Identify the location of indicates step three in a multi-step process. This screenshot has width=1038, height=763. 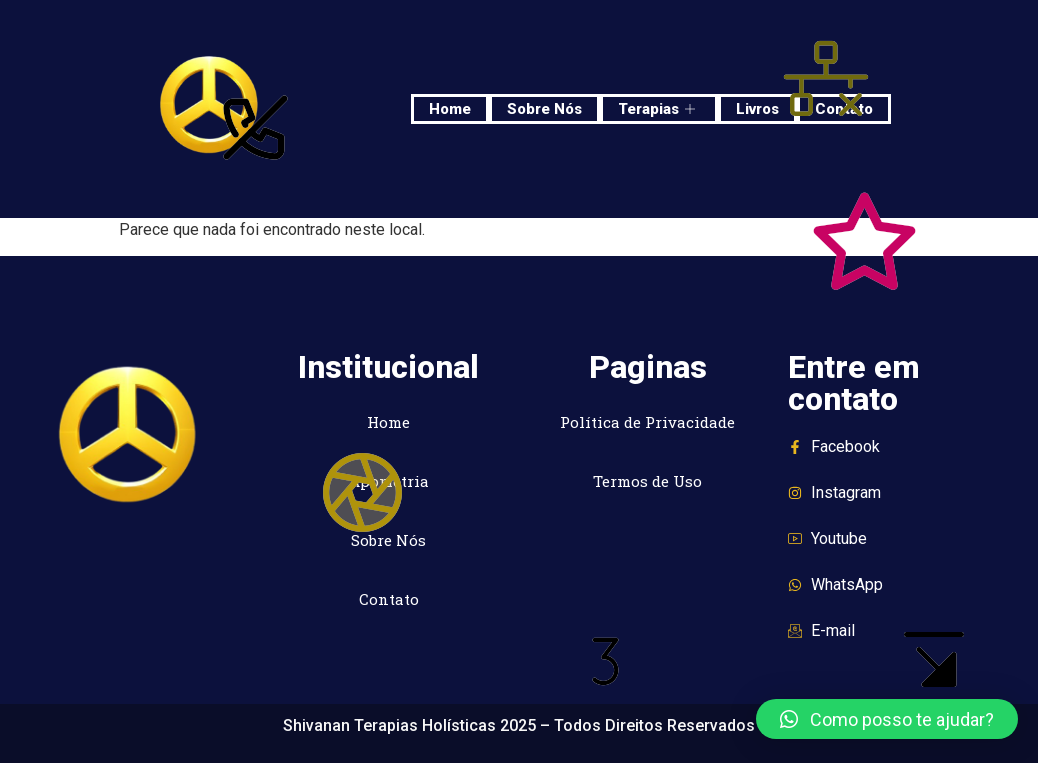
(605, 661).